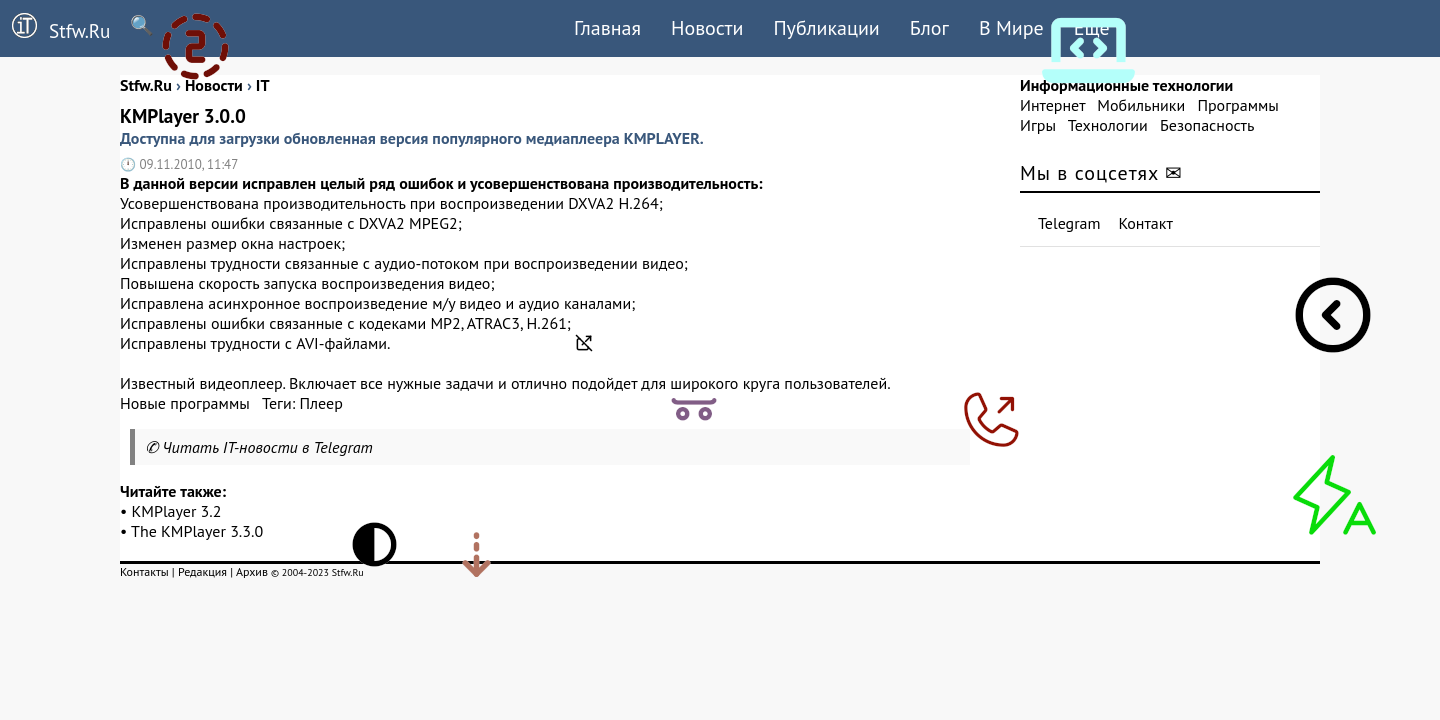  I want to click on go back to the previous screen, so click(1333, 315).